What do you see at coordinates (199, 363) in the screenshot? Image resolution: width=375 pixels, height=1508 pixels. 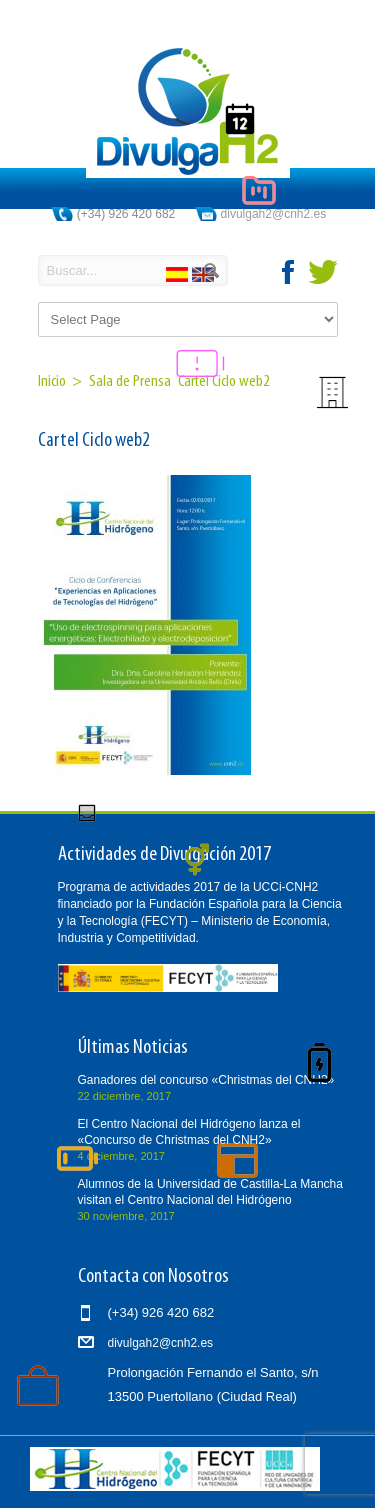 I see `indicates low battery warning` at bounding box center [199, 363].